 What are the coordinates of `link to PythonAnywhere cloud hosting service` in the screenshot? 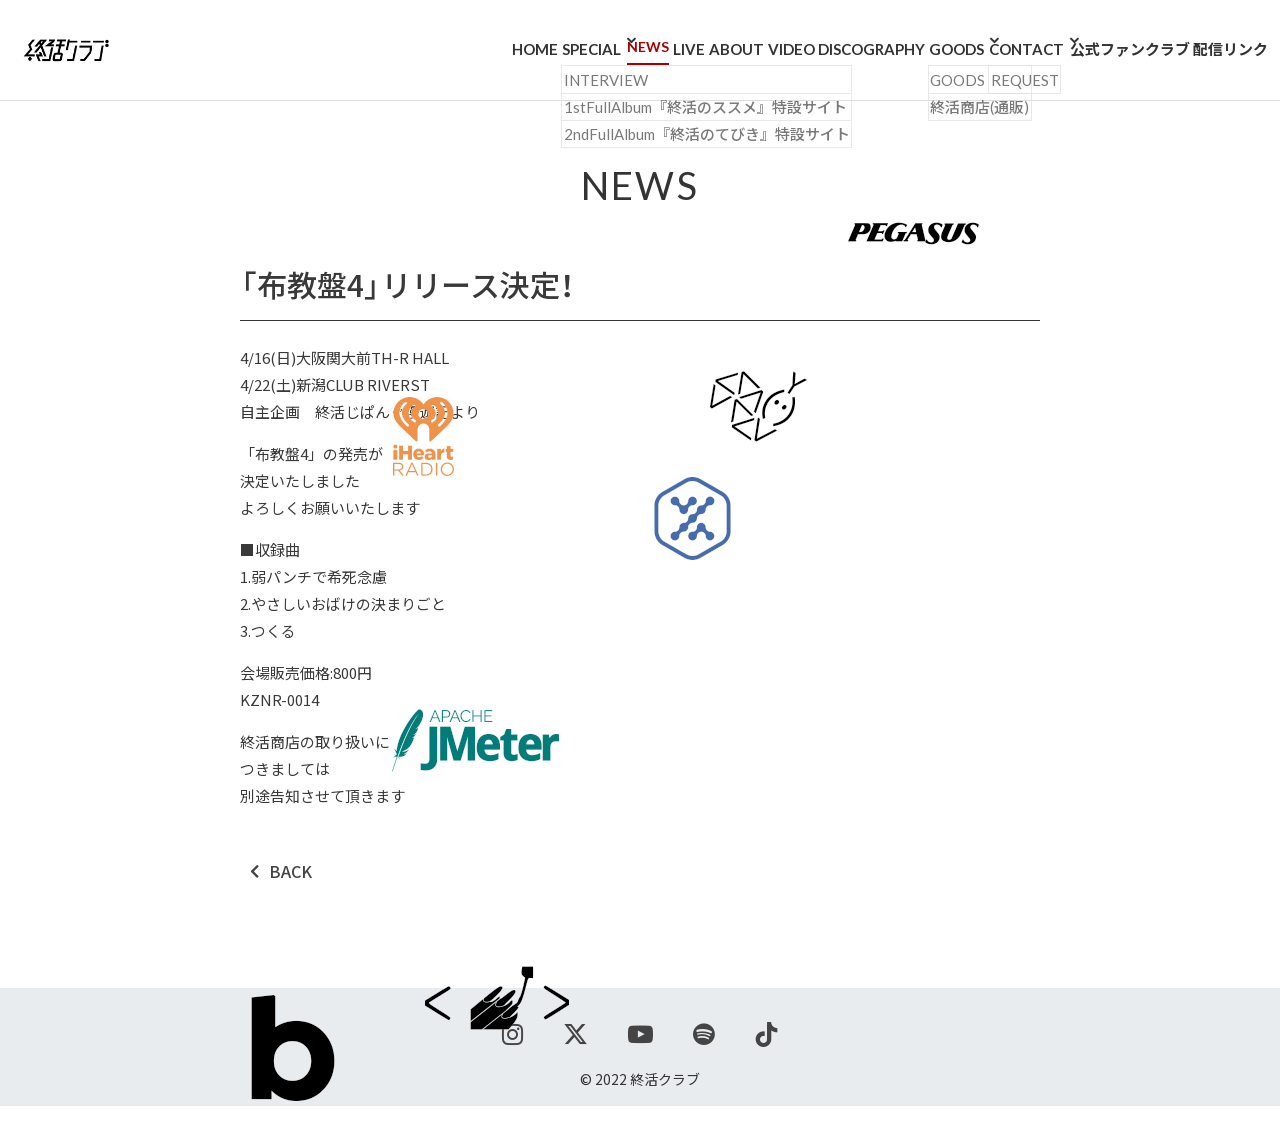 It's located at (758, 406).